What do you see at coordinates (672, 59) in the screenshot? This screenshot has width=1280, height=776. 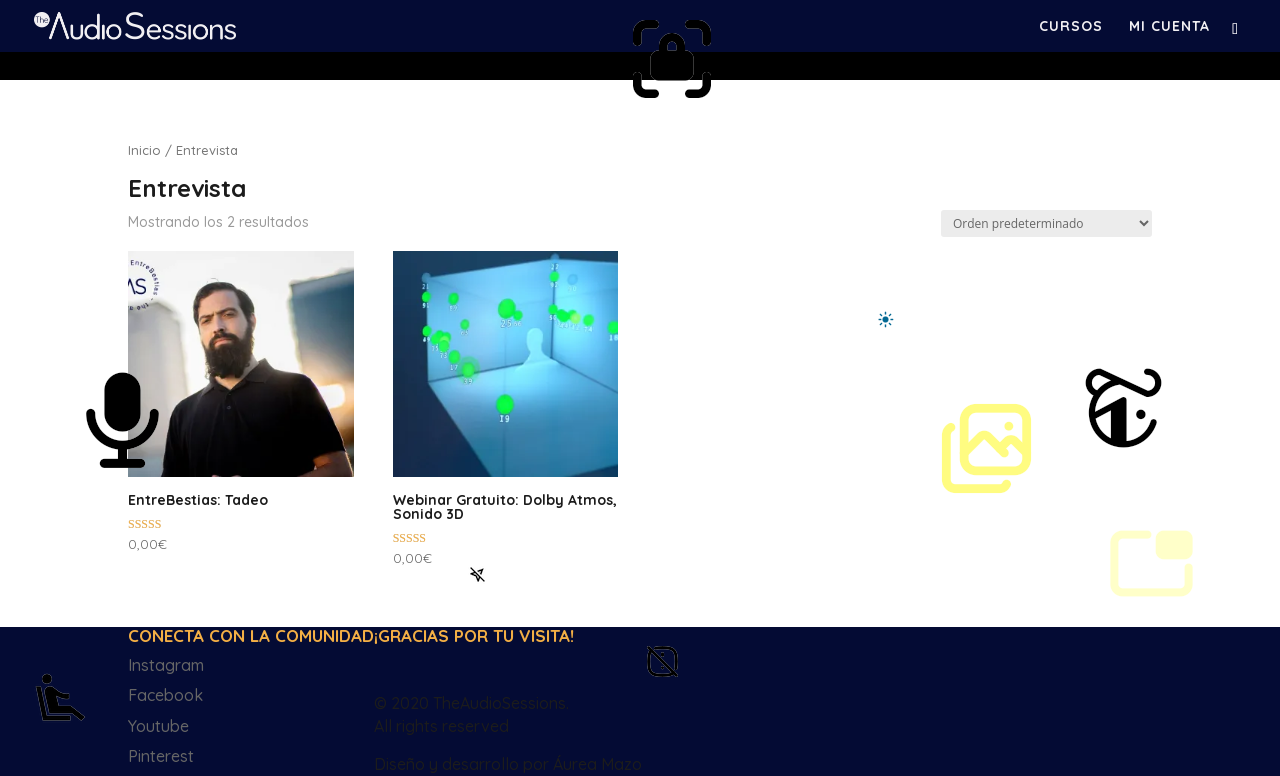 I see `access secure or locked content` at bounding box center [672, 59].